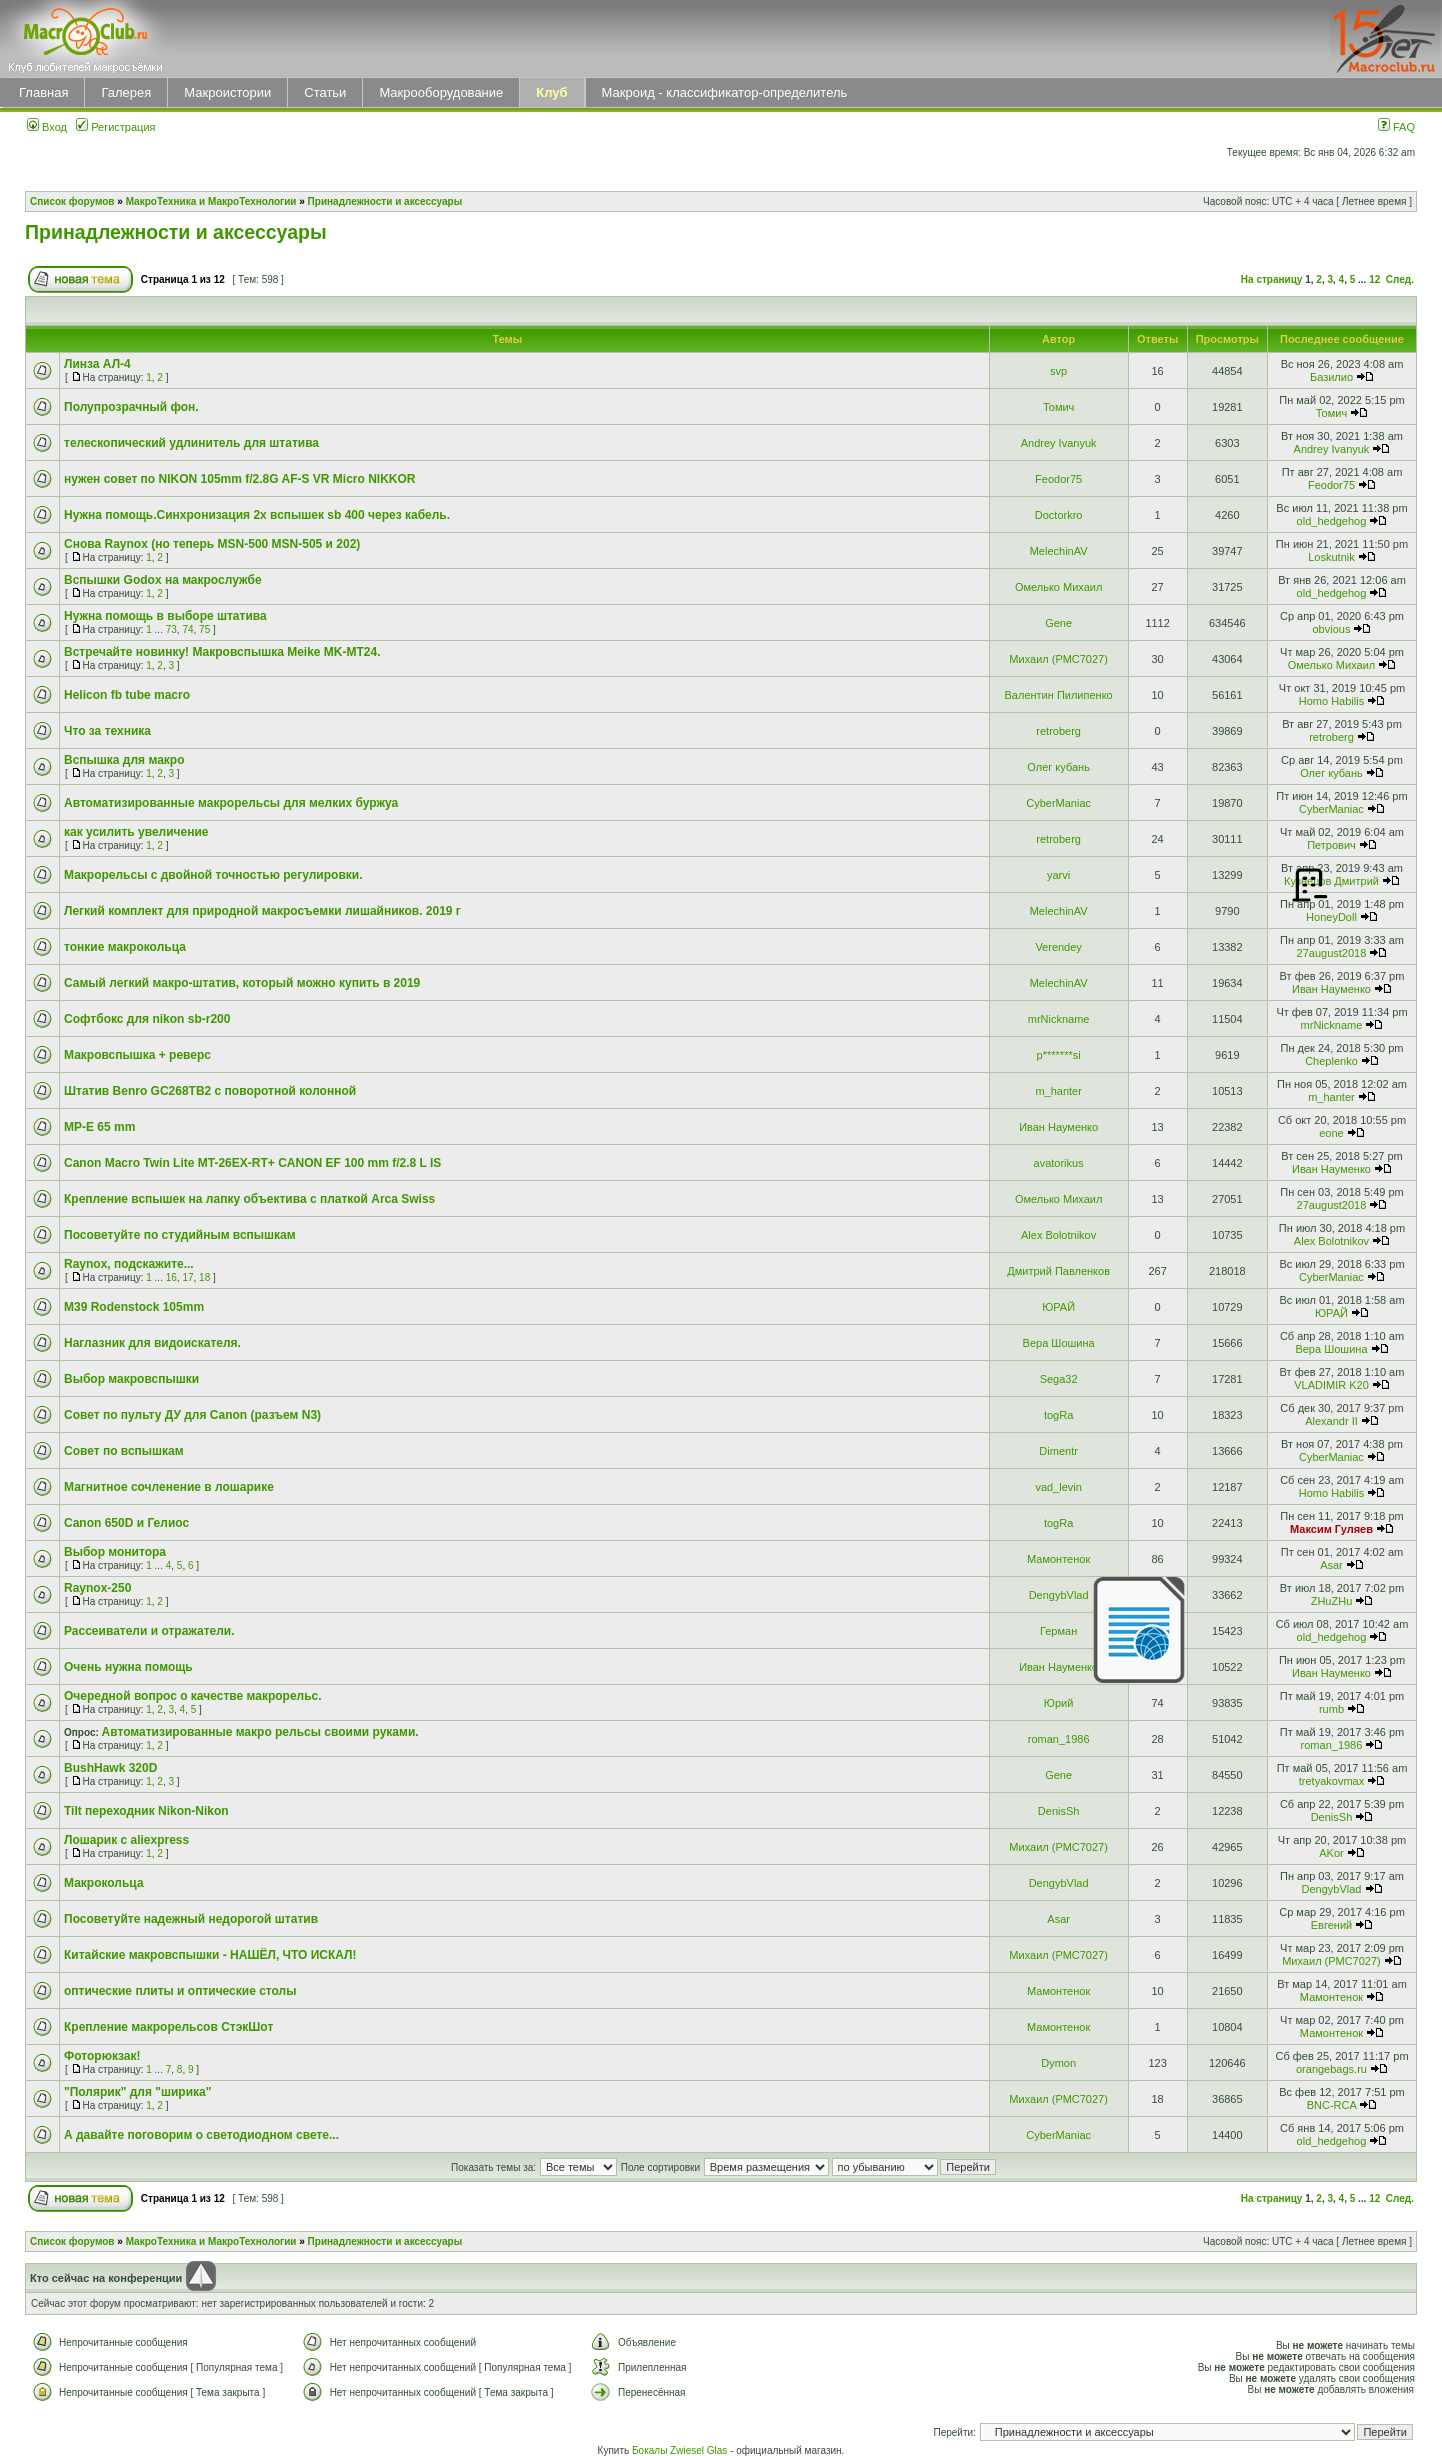 The height and width of the screenshot is (2456, 1442). Describe the element at coordinates (1139, 1630) in the screenshot. I see `a libreoffice web document file` at that location.